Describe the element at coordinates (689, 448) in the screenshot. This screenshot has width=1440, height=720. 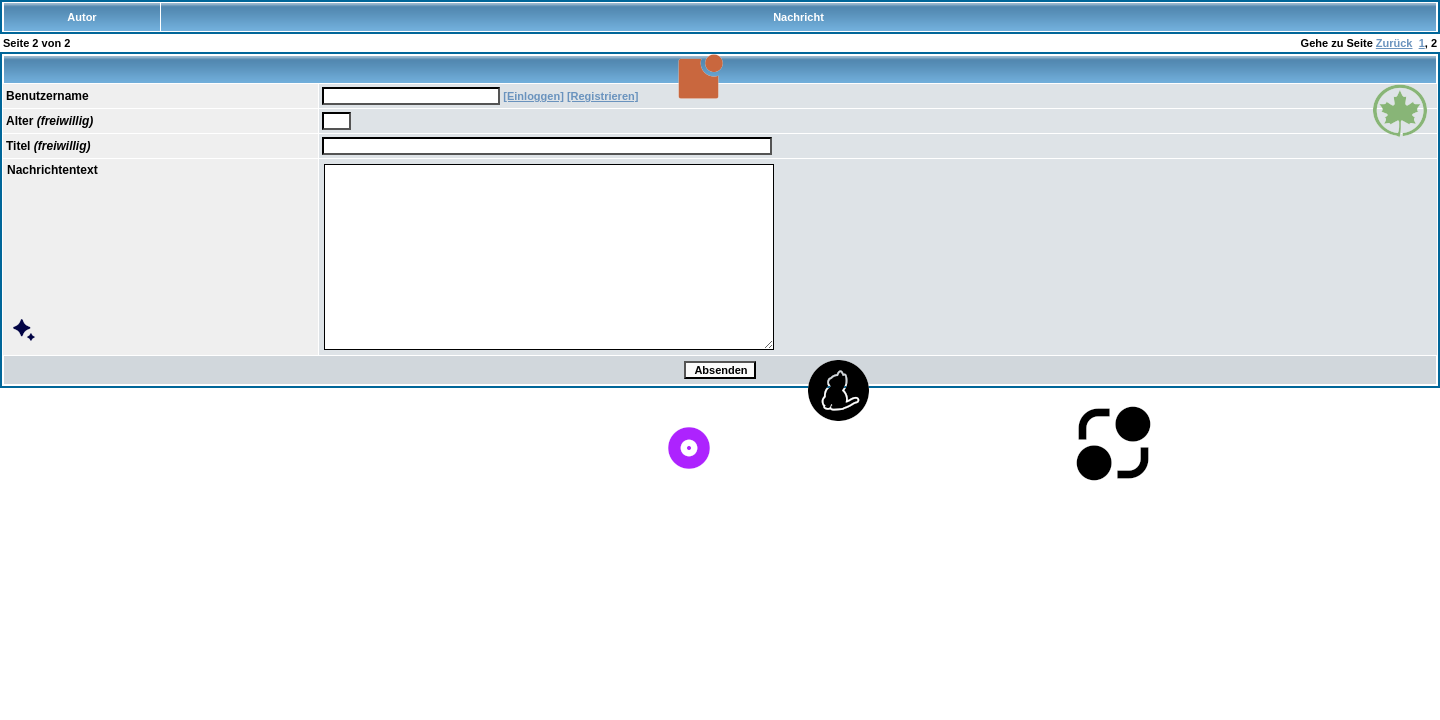
I see `view music album collection` at that location.